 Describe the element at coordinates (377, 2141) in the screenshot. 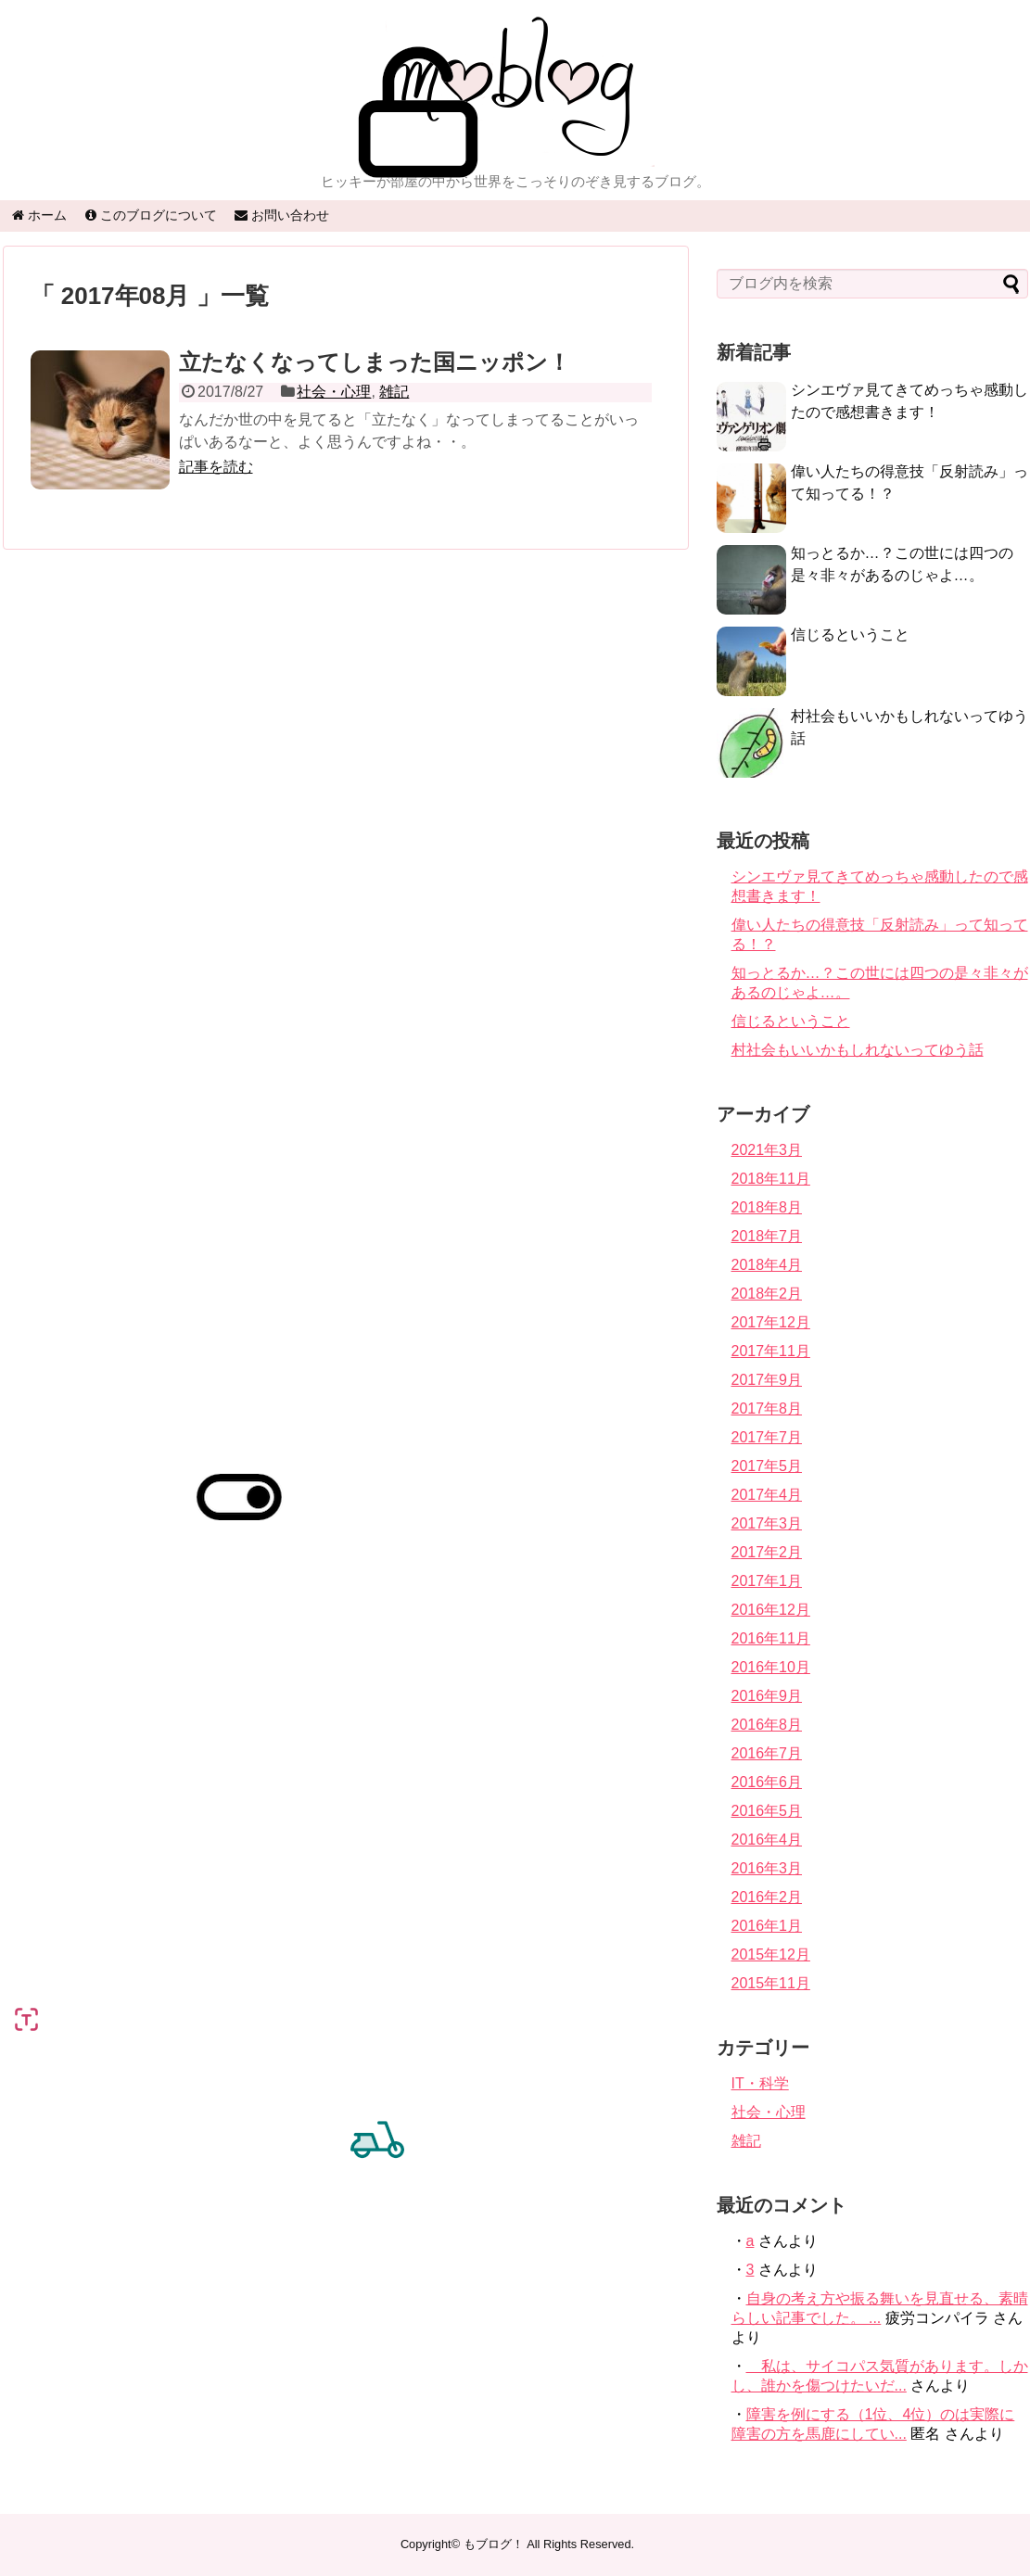

I see `select moped or scooter delivery option` at that location.